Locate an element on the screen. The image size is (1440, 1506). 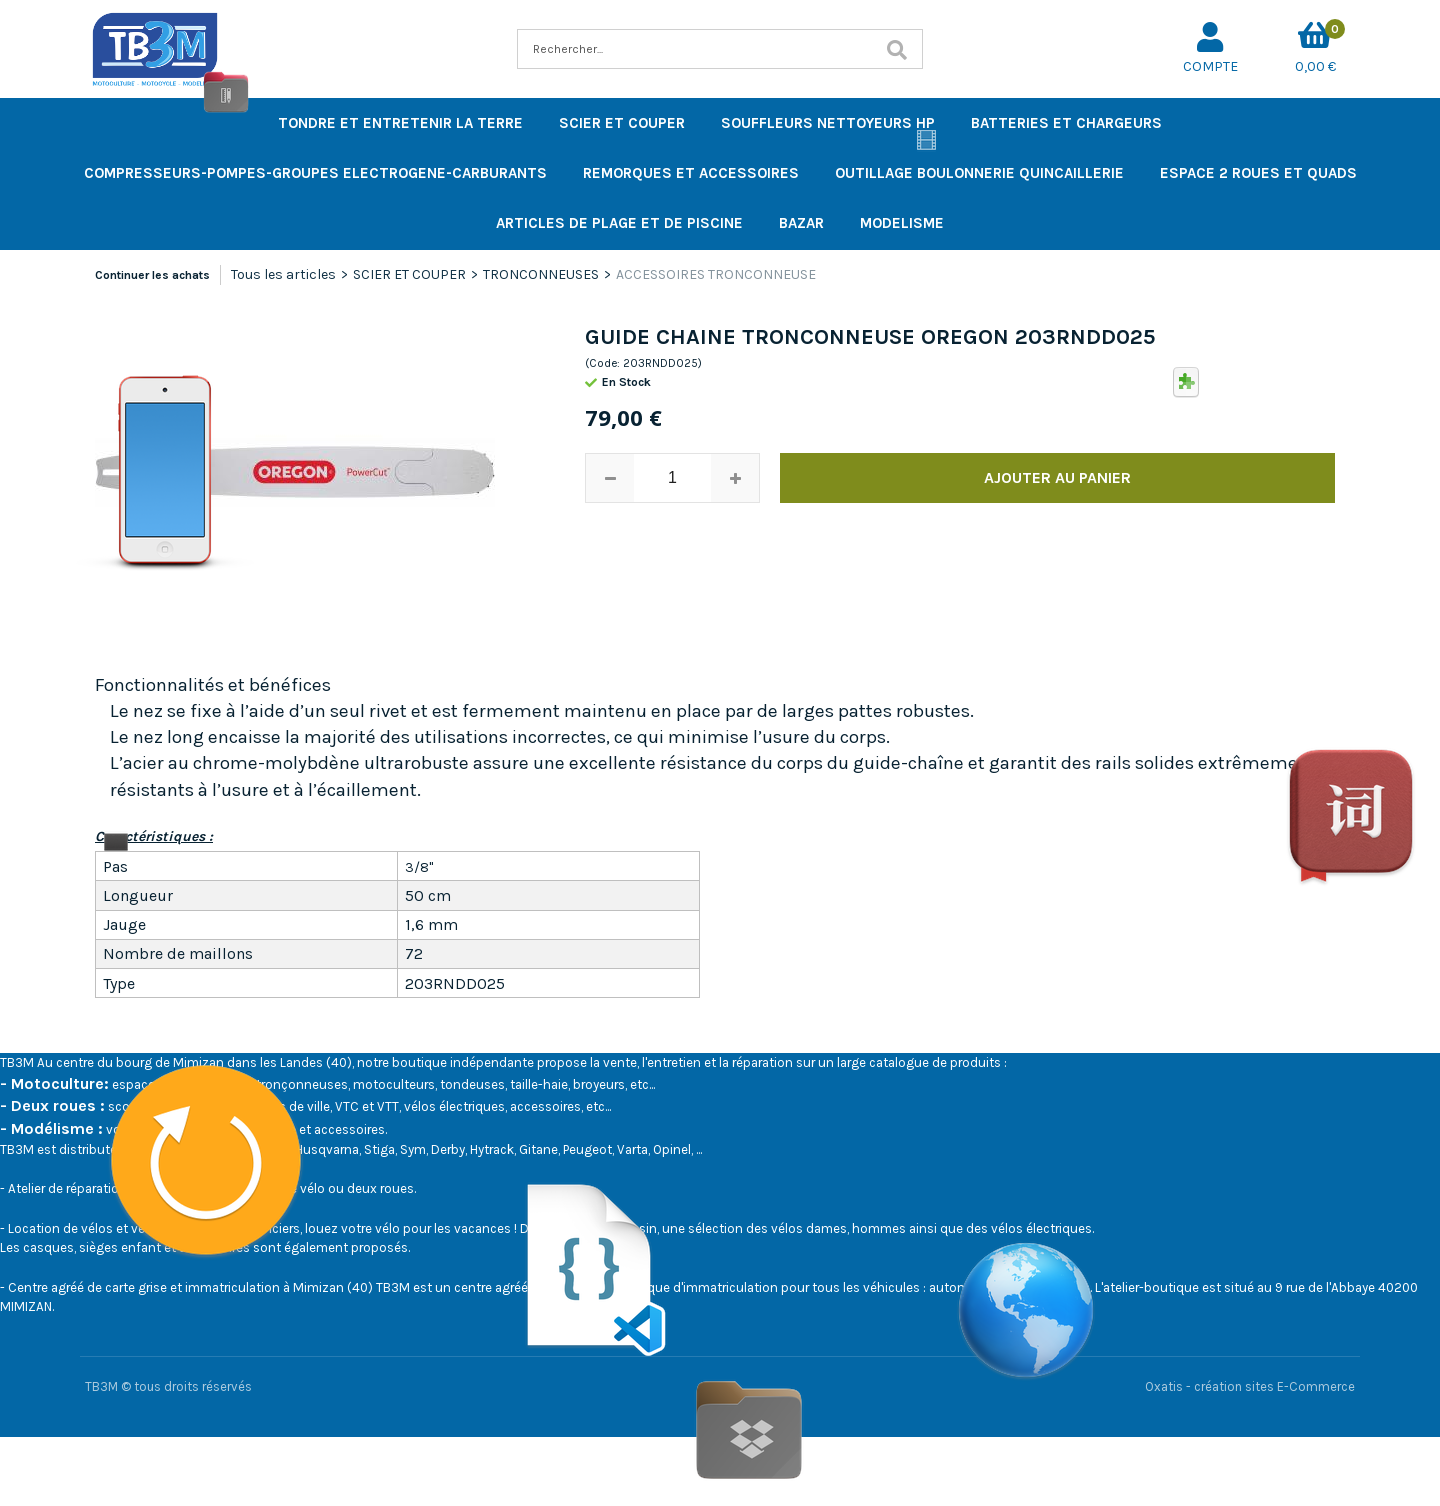
access bookmarked websites or locations is located at coordinates (1026, 1310).